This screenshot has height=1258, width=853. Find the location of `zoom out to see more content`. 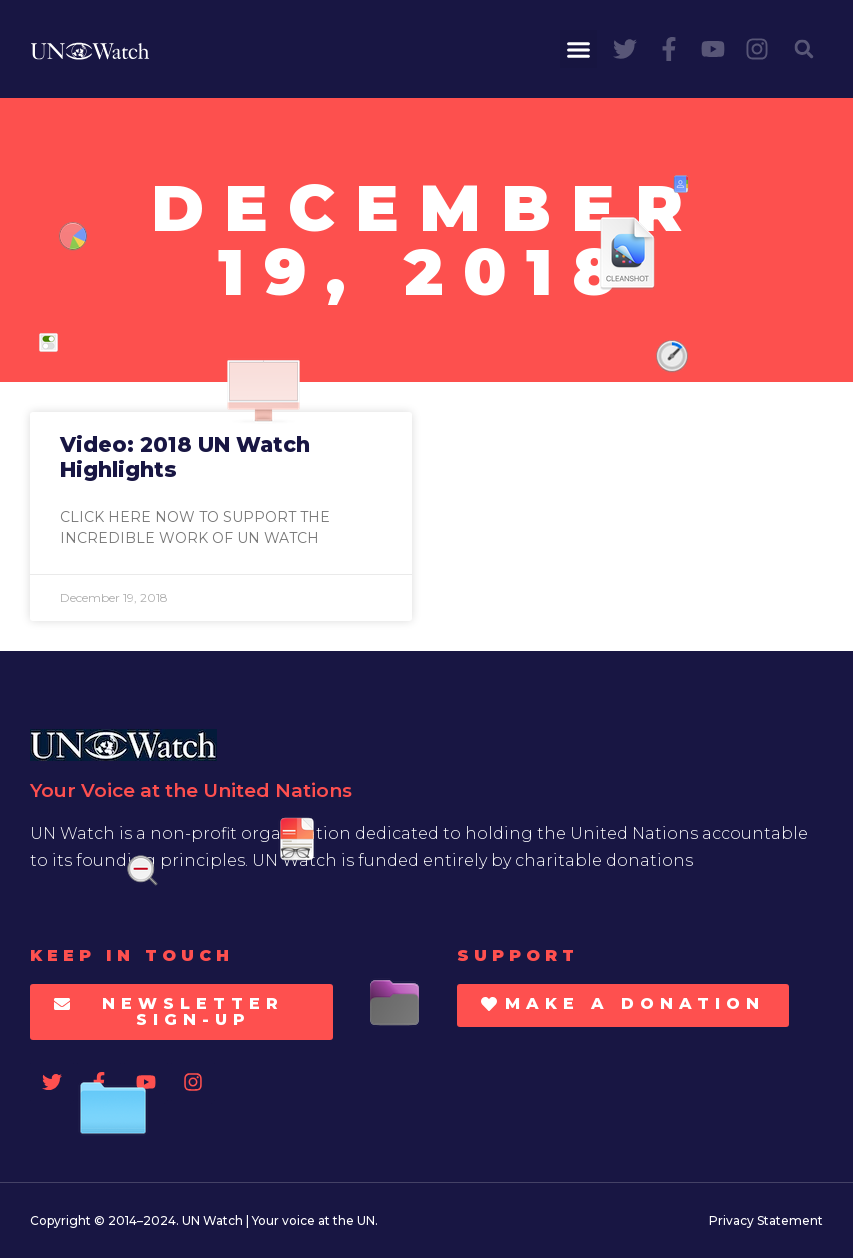

zoom out to see more content is located at coordinates (142, 870).